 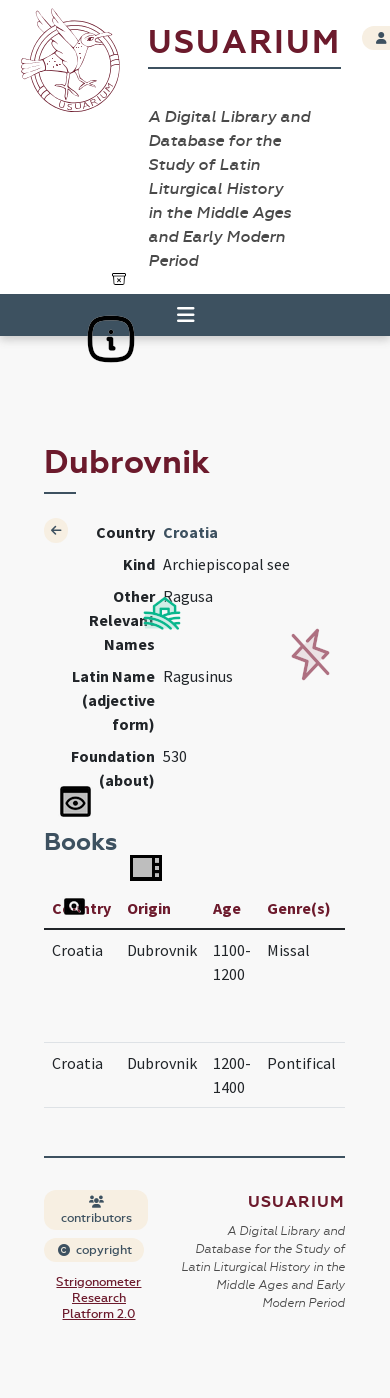 What do you see at coordinates (119, 279) in the screenshot?
I see `remove item from archive` at bounding box center [119, 279].